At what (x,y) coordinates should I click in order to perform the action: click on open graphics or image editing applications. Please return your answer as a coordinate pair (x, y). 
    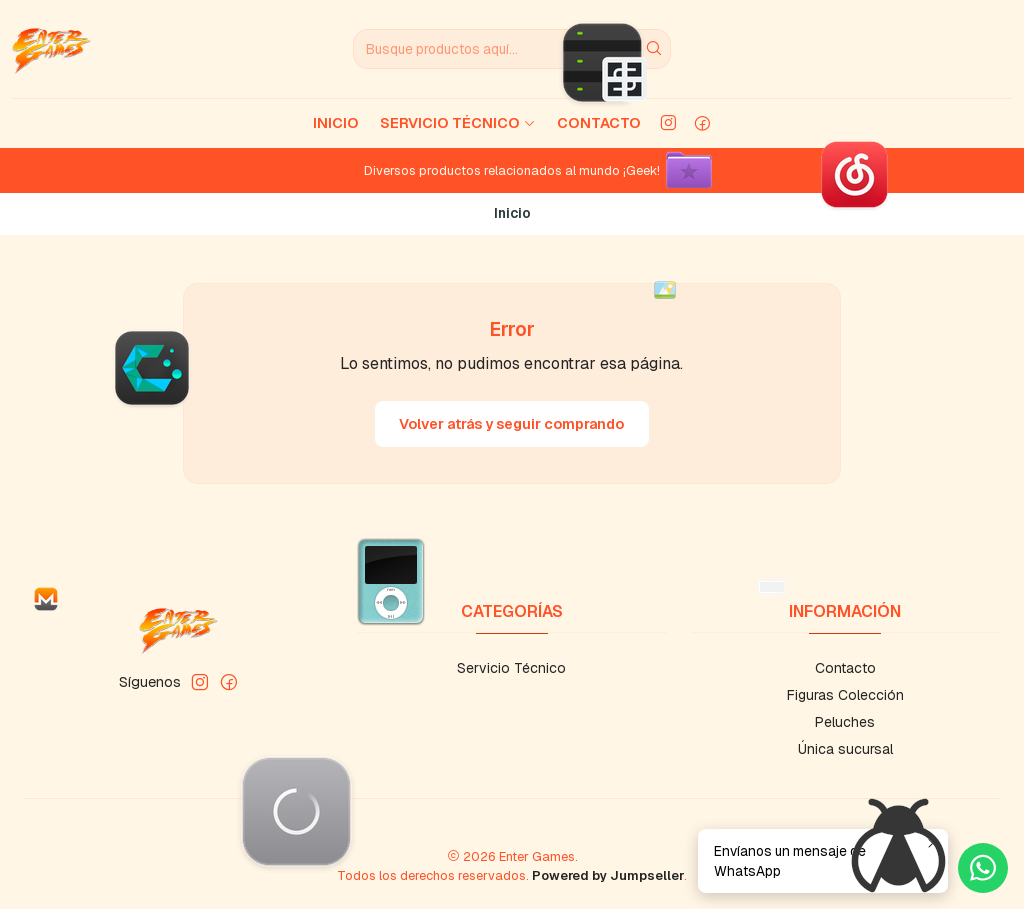
    Looking at the image, I should click on (665, 290).